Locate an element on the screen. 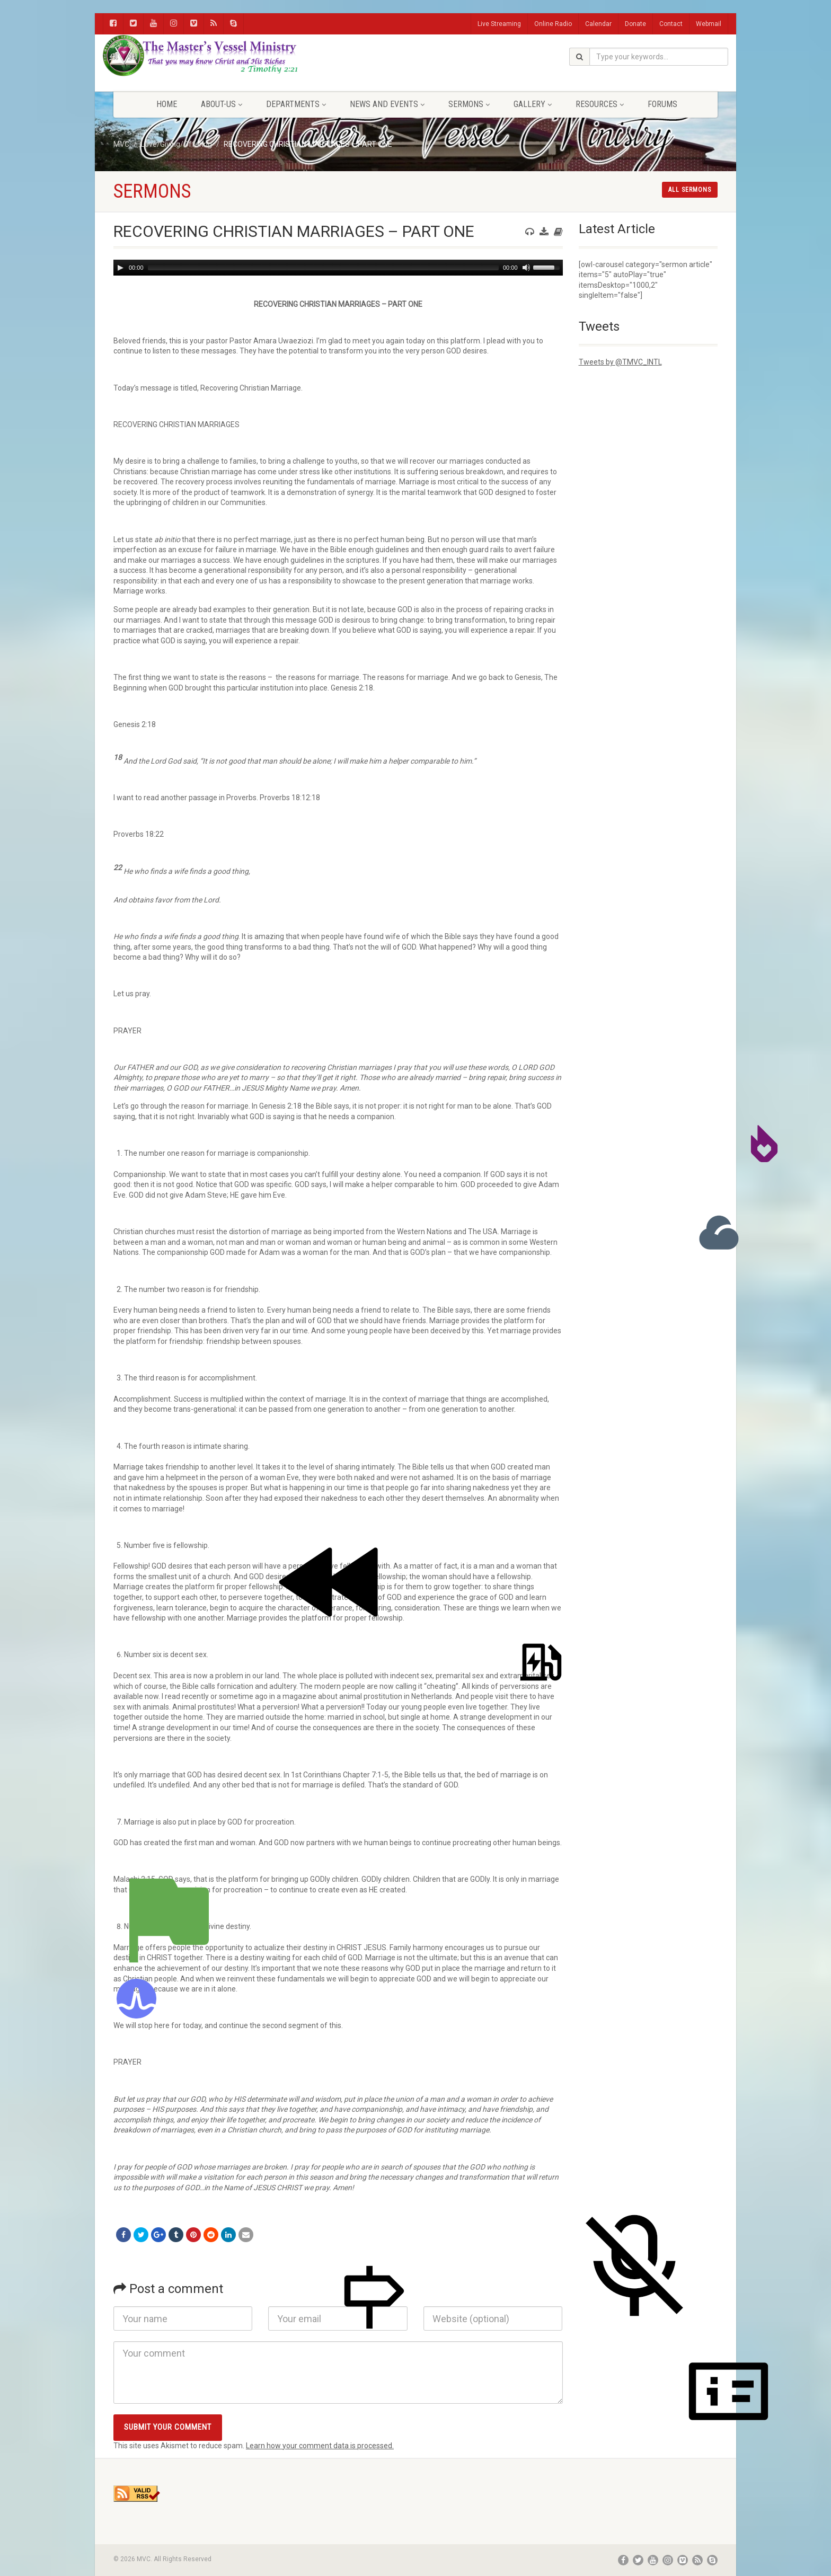 The image size is (831, 2576). access cloud storage is located at coordinates (719, 1233).